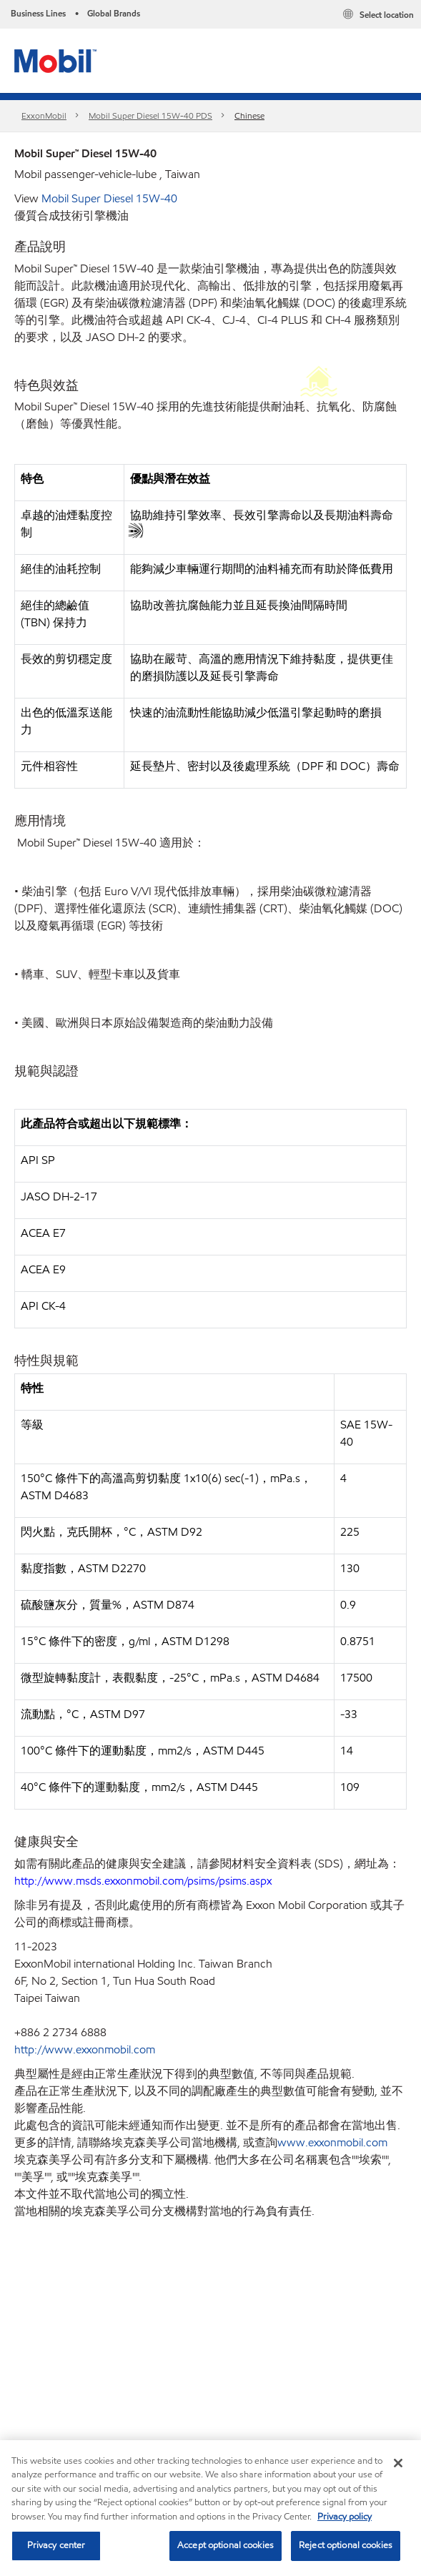  I want to click on indicates high-speed or fast-forward action, so click(136, 531).